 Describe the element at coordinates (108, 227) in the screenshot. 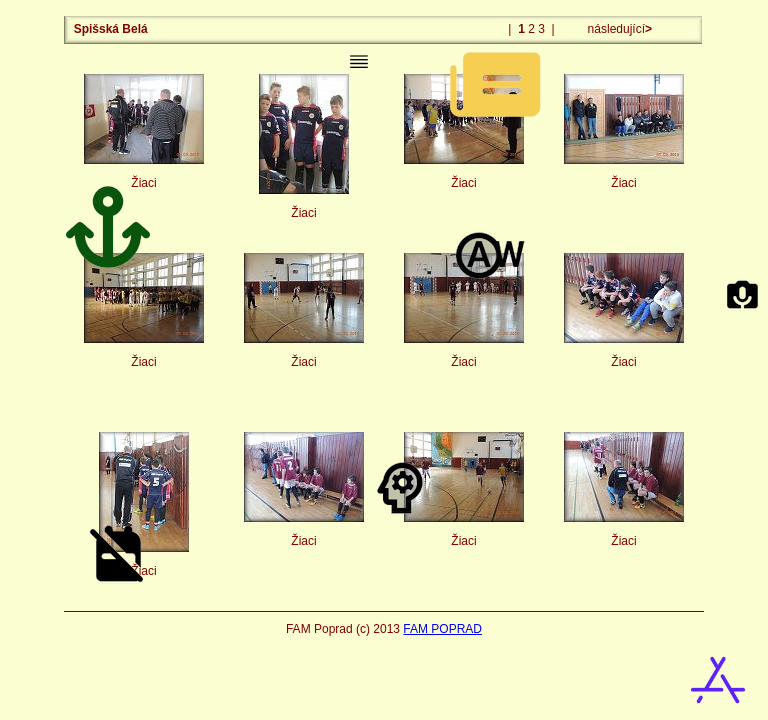

I see `create an anchor link or bookmark point` at that location.